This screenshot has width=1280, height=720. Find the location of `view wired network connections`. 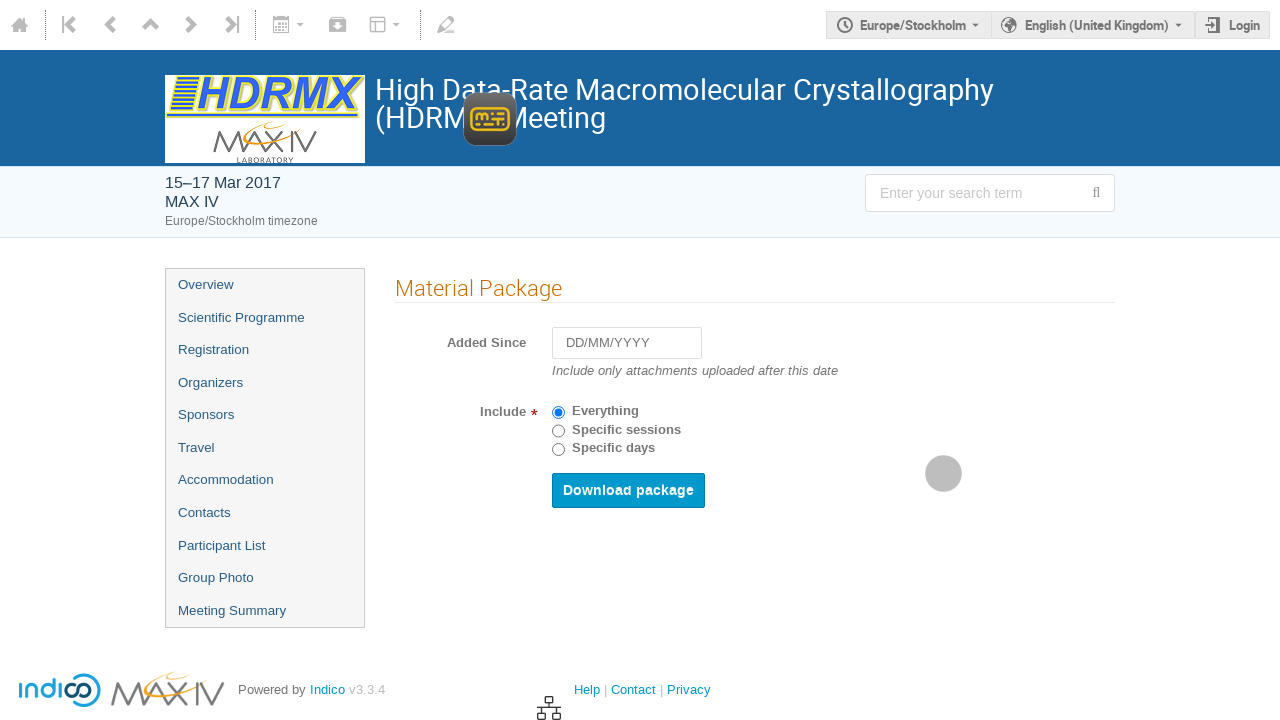

view wired network connections is located at coordinates (549, 708).